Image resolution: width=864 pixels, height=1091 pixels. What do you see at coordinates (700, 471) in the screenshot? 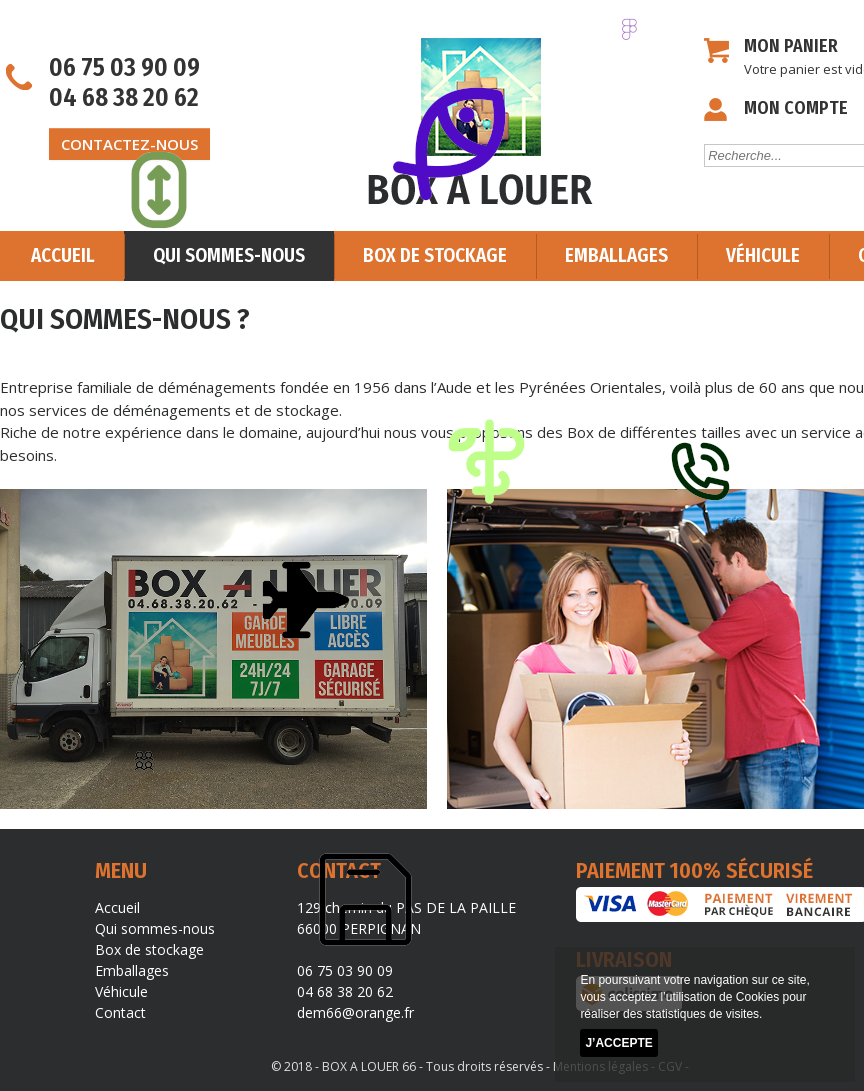
I see `make a phone call` at bounding box center [700, 471].